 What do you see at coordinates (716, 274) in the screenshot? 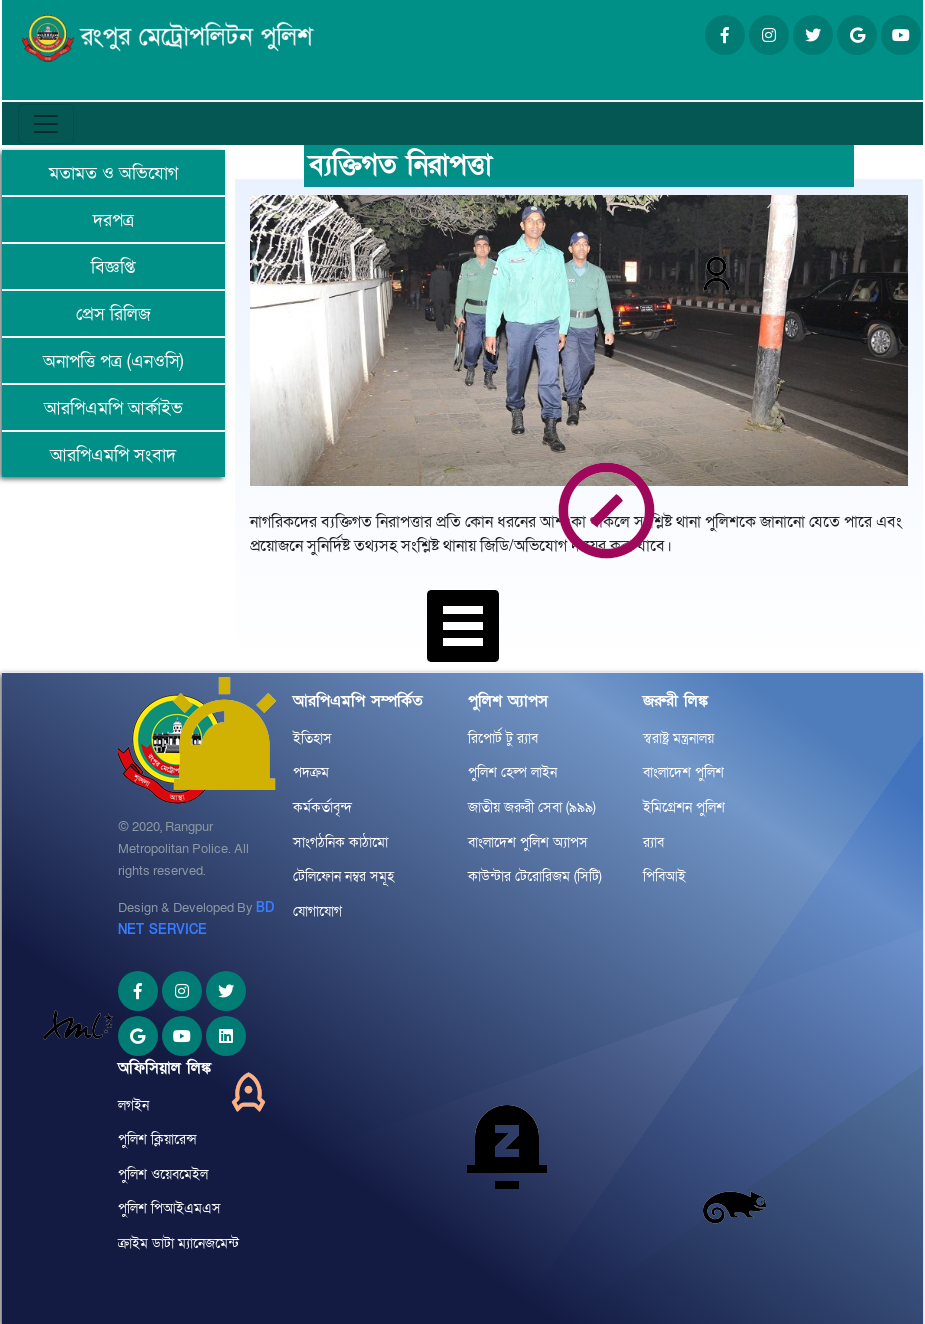
I see `view your profile` at bounding box center [716, 274].